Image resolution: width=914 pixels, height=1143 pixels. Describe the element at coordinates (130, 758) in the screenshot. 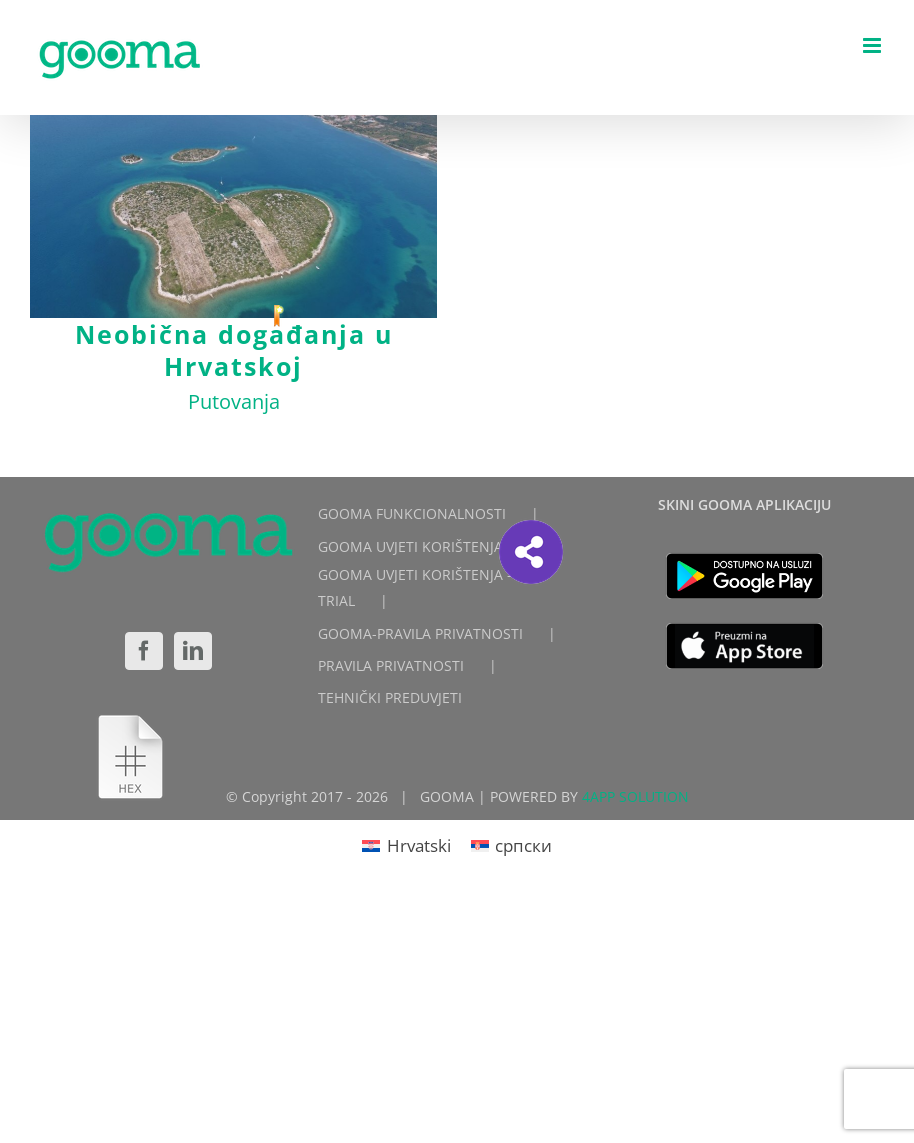

I see `open a hexadecimal data file` at that location.